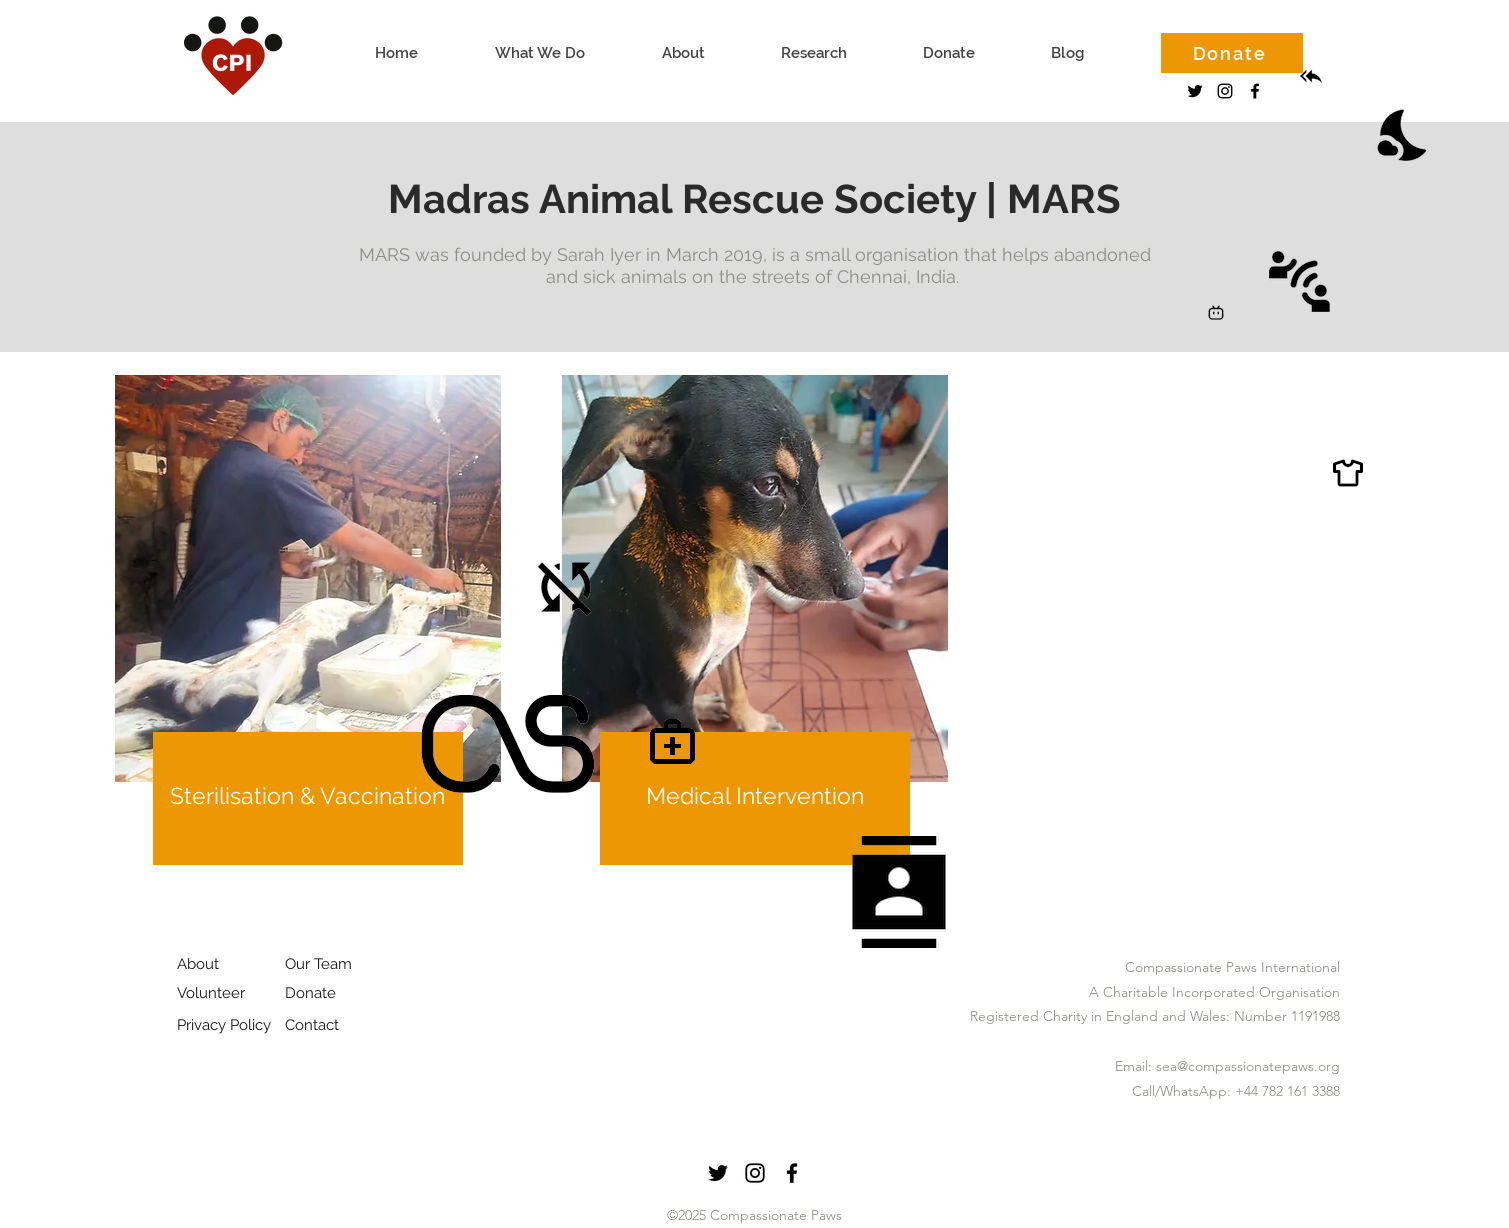 The image size is (1509, 1228). Describe the element at coordinates (1311, 76) in the screenshot. I see `reply to all recipients of a message` at that location.